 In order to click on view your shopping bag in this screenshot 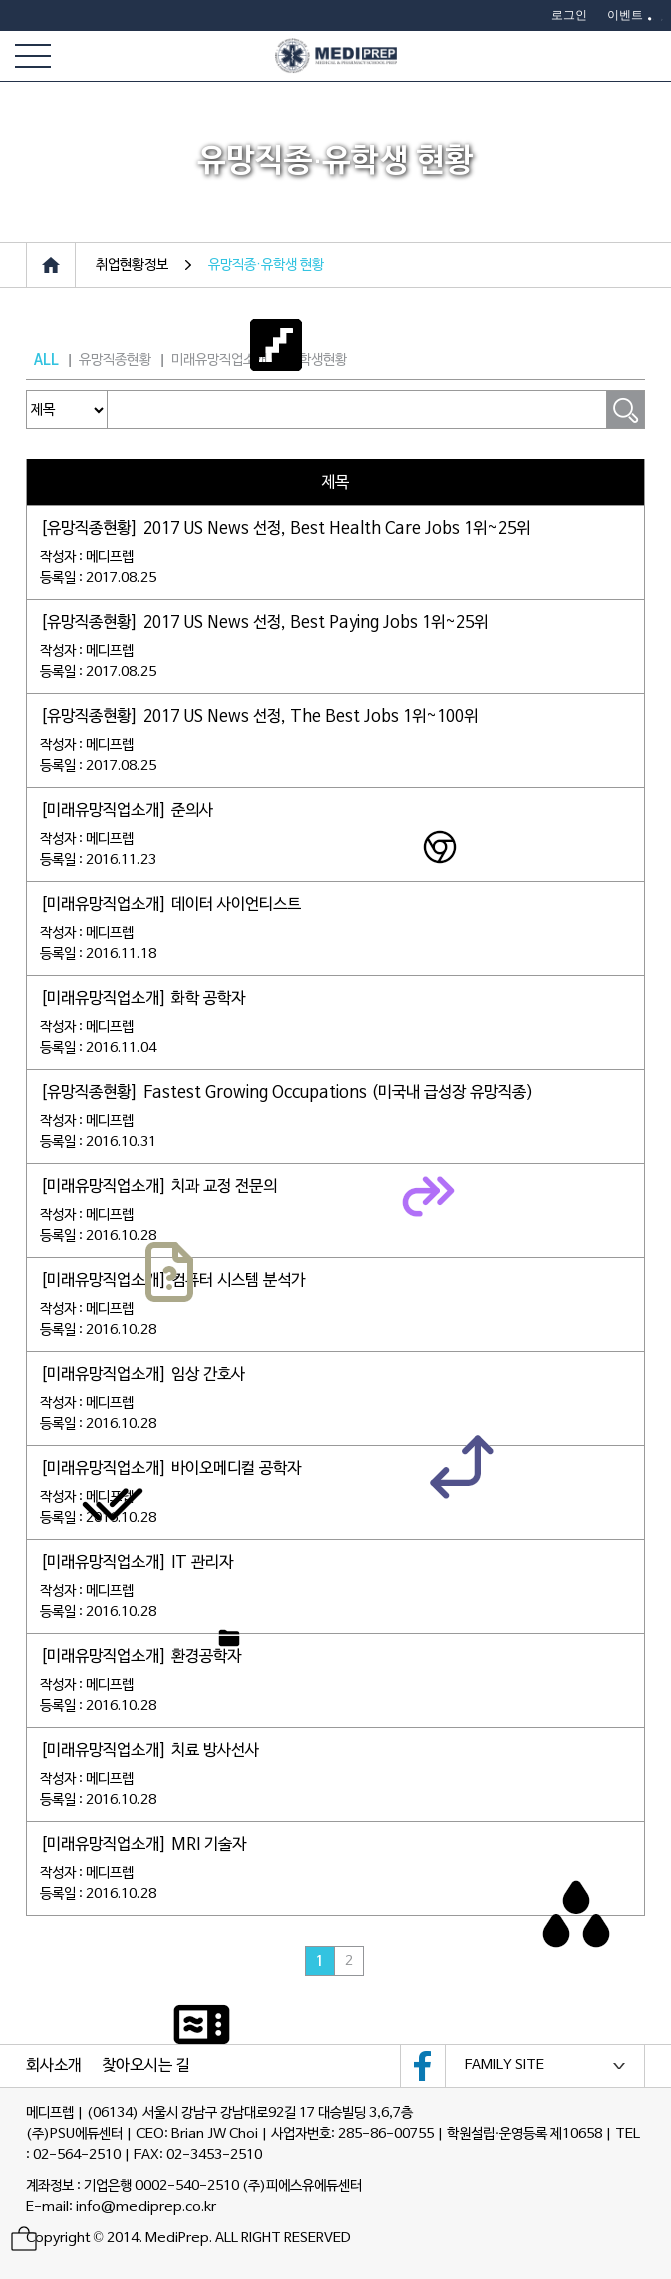, I will do `click(24, 2240)`.